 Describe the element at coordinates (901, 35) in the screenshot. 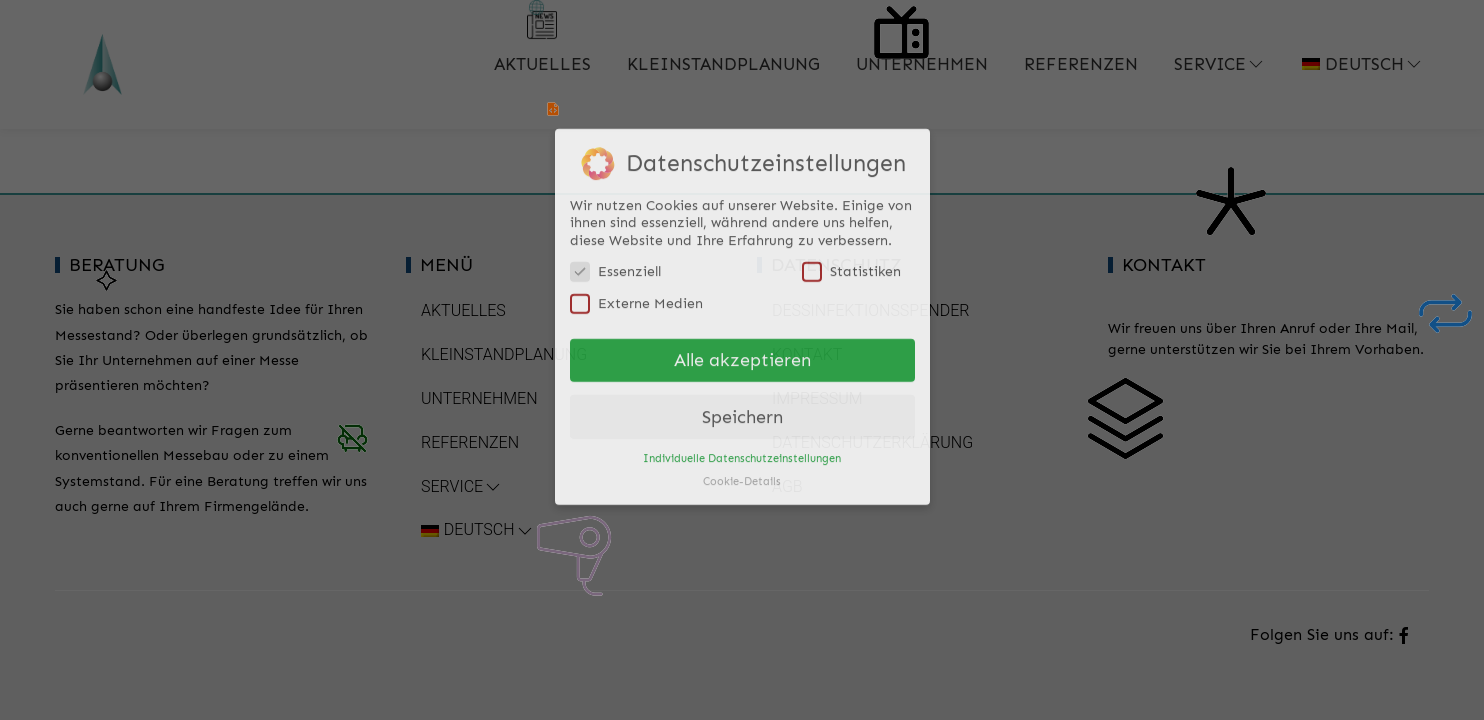

I see `access TV or video streaming services` at that location.